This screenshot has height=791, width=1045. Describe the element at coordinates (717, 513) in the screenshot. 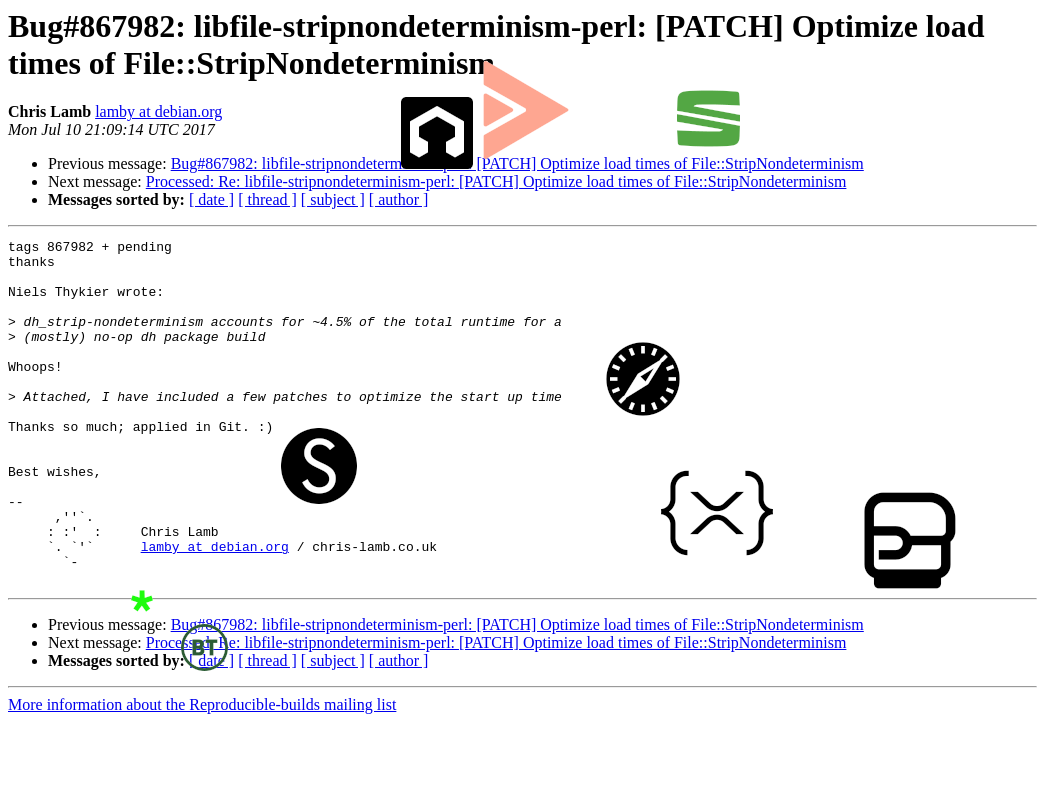

I see `XRP cryptocurrency logo` at that location.